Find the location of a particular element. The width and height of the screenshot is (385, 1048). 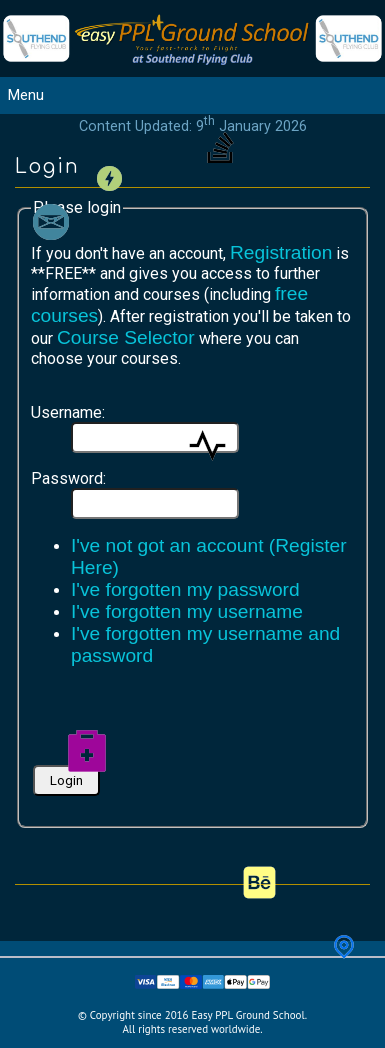

visit Behance profile or portfolio is located at coordinates (259, 882).